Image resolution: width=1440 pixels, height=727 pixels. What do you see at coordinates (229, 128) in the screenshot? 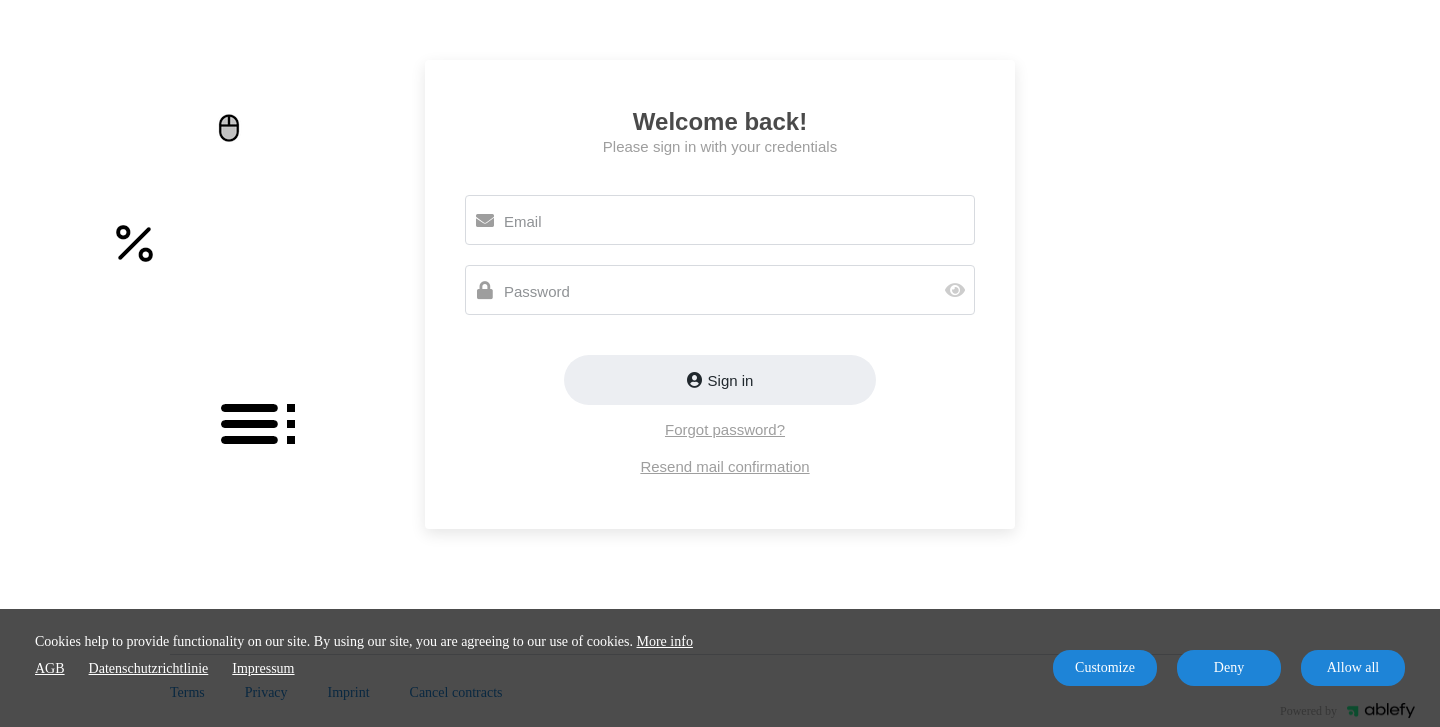
I see `mouse input device settings` at bounding box center [229, 128].